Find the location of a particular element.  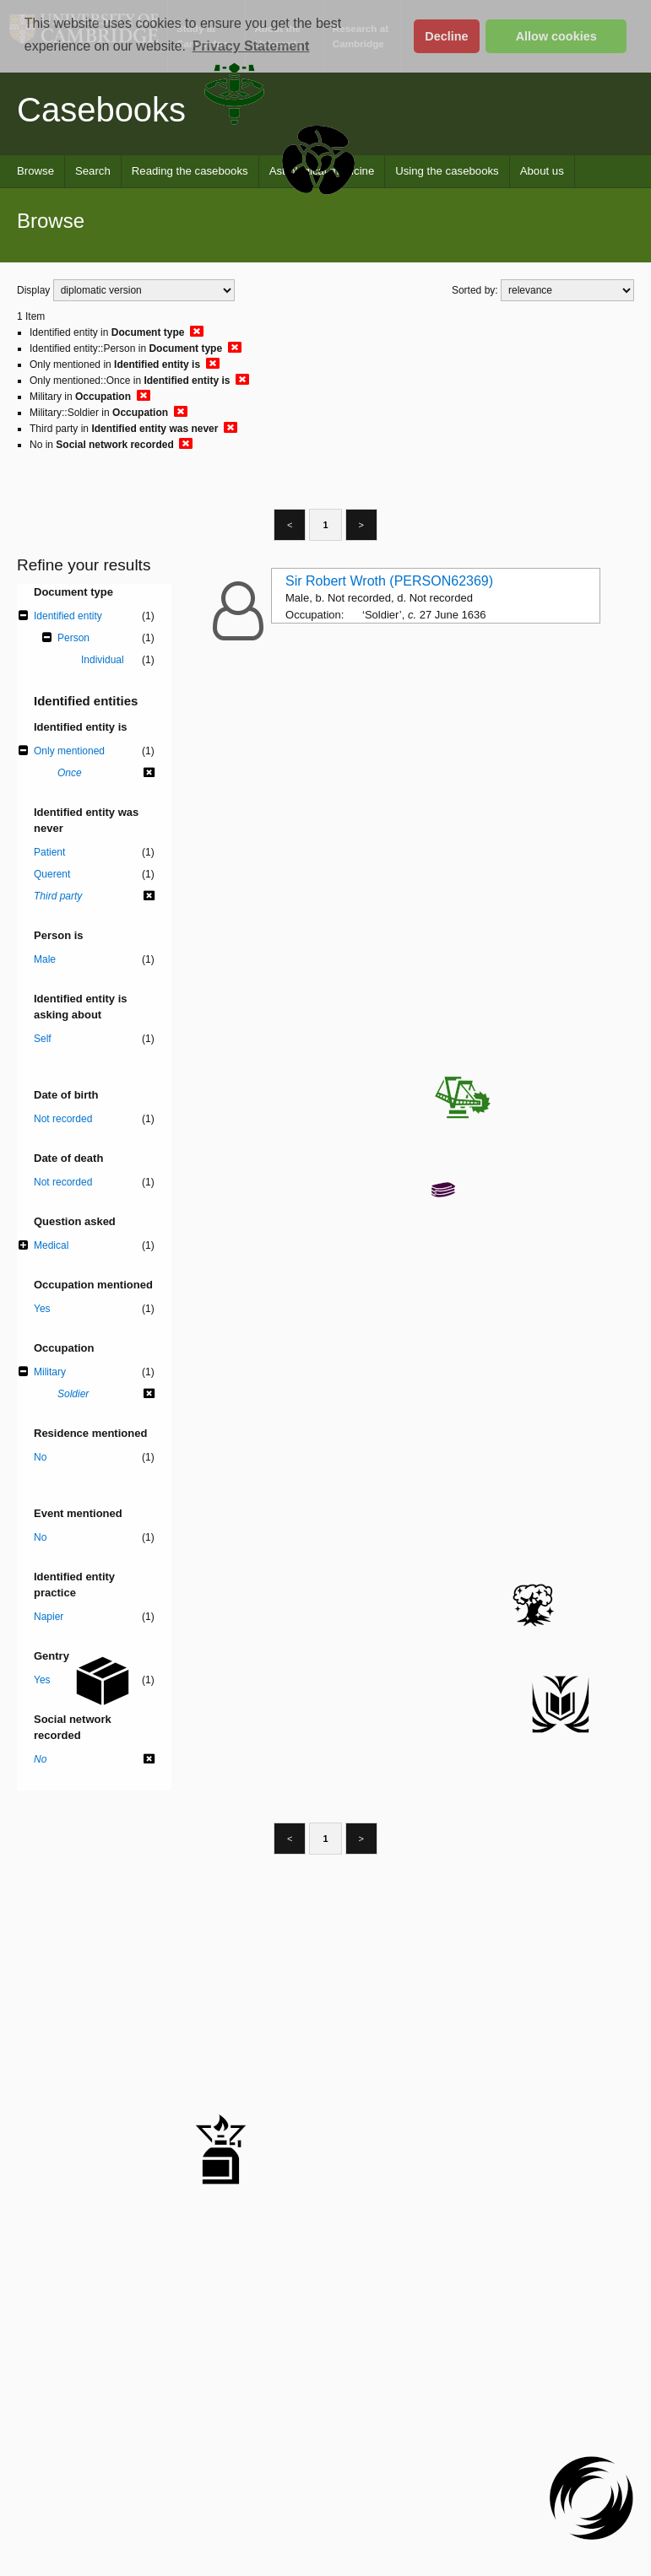

access magical spellbook or grimoire is located at coordinates (561, 1704).